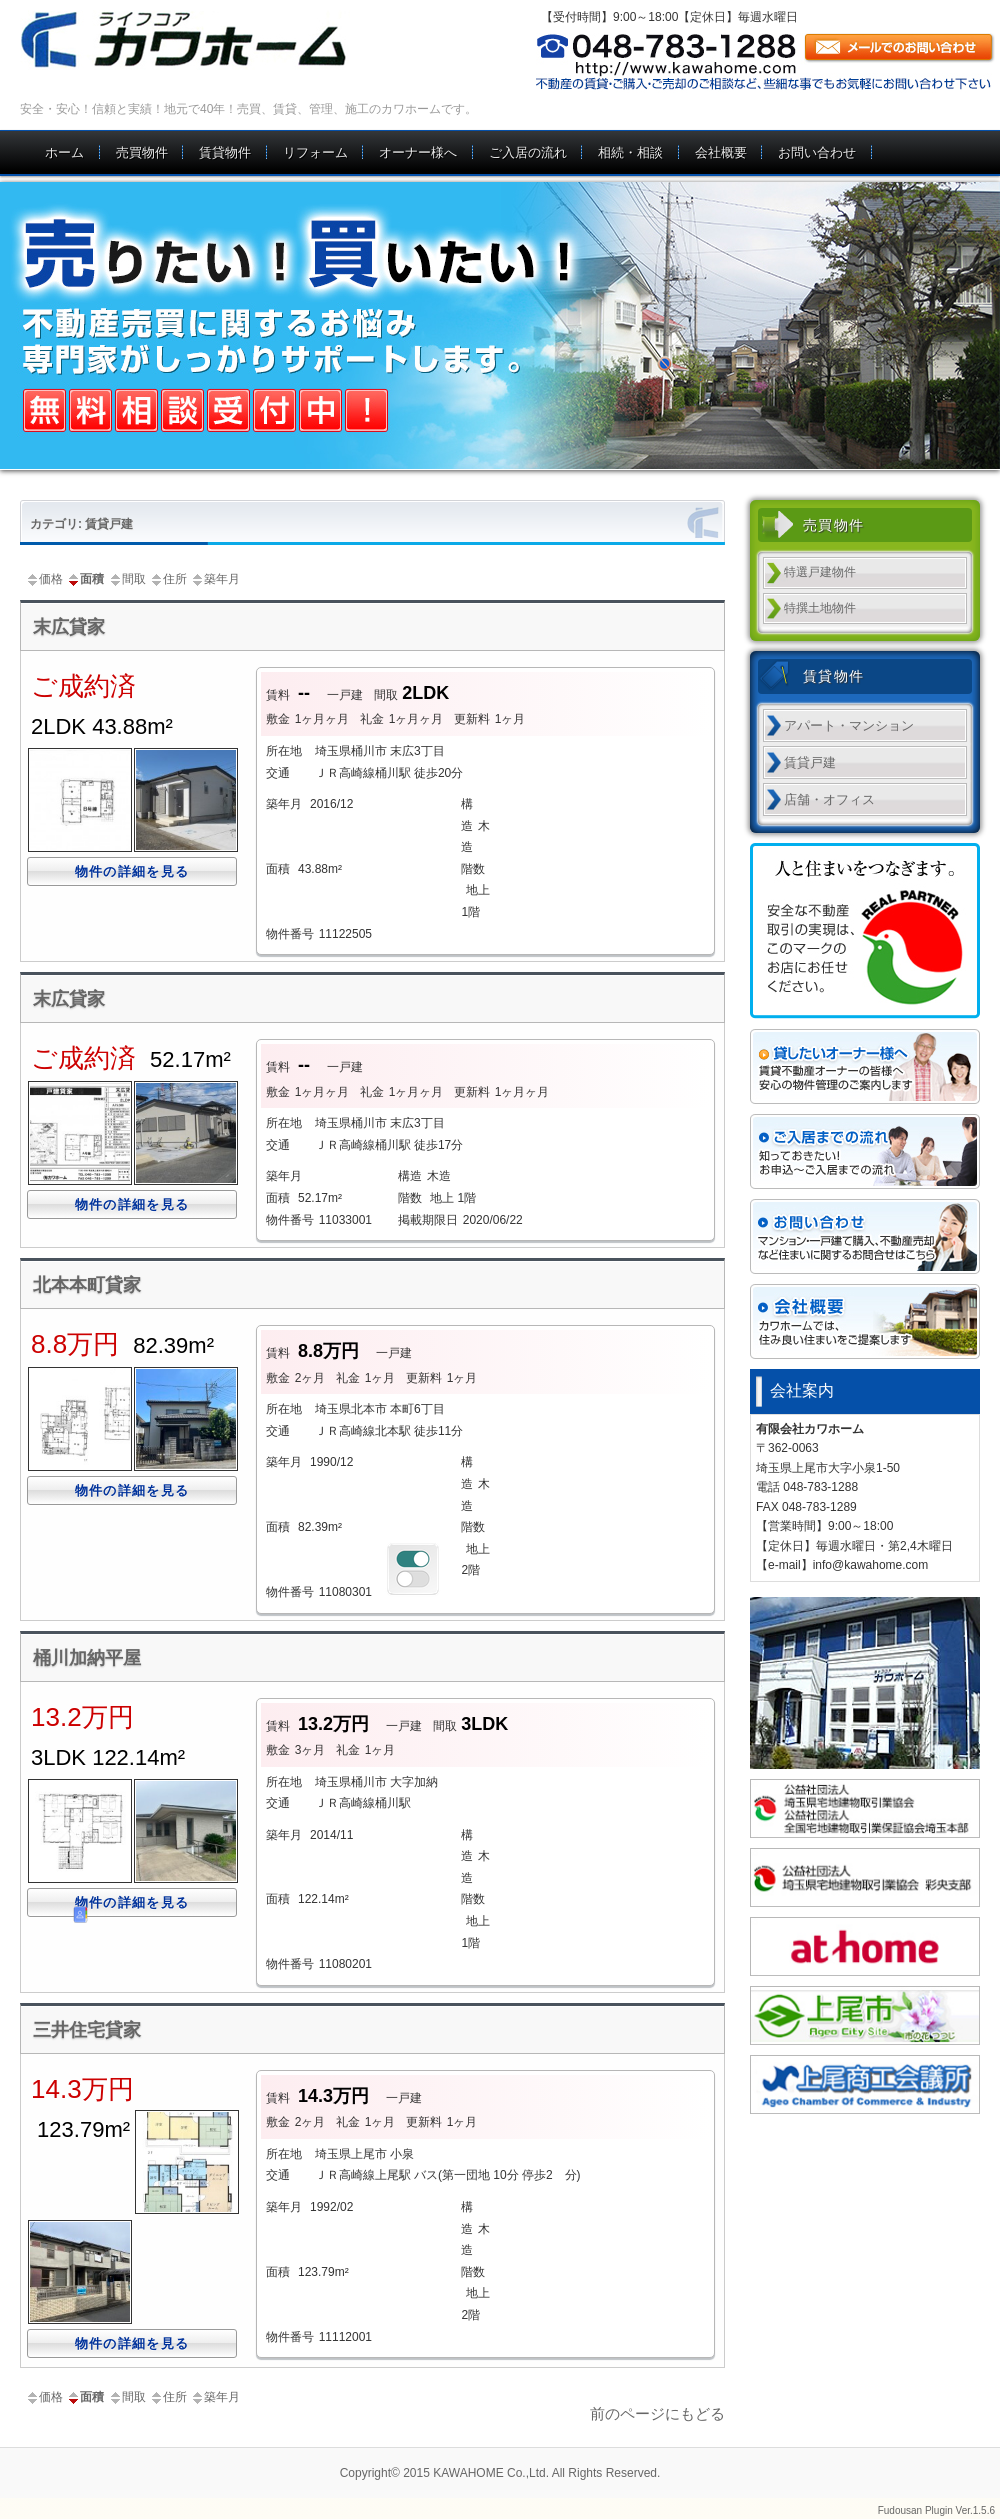 This screenshot has width=1000, height=2519. Describe the element at coordinates (80, 1914) in the screenshot. I see `open address book application` at that location.